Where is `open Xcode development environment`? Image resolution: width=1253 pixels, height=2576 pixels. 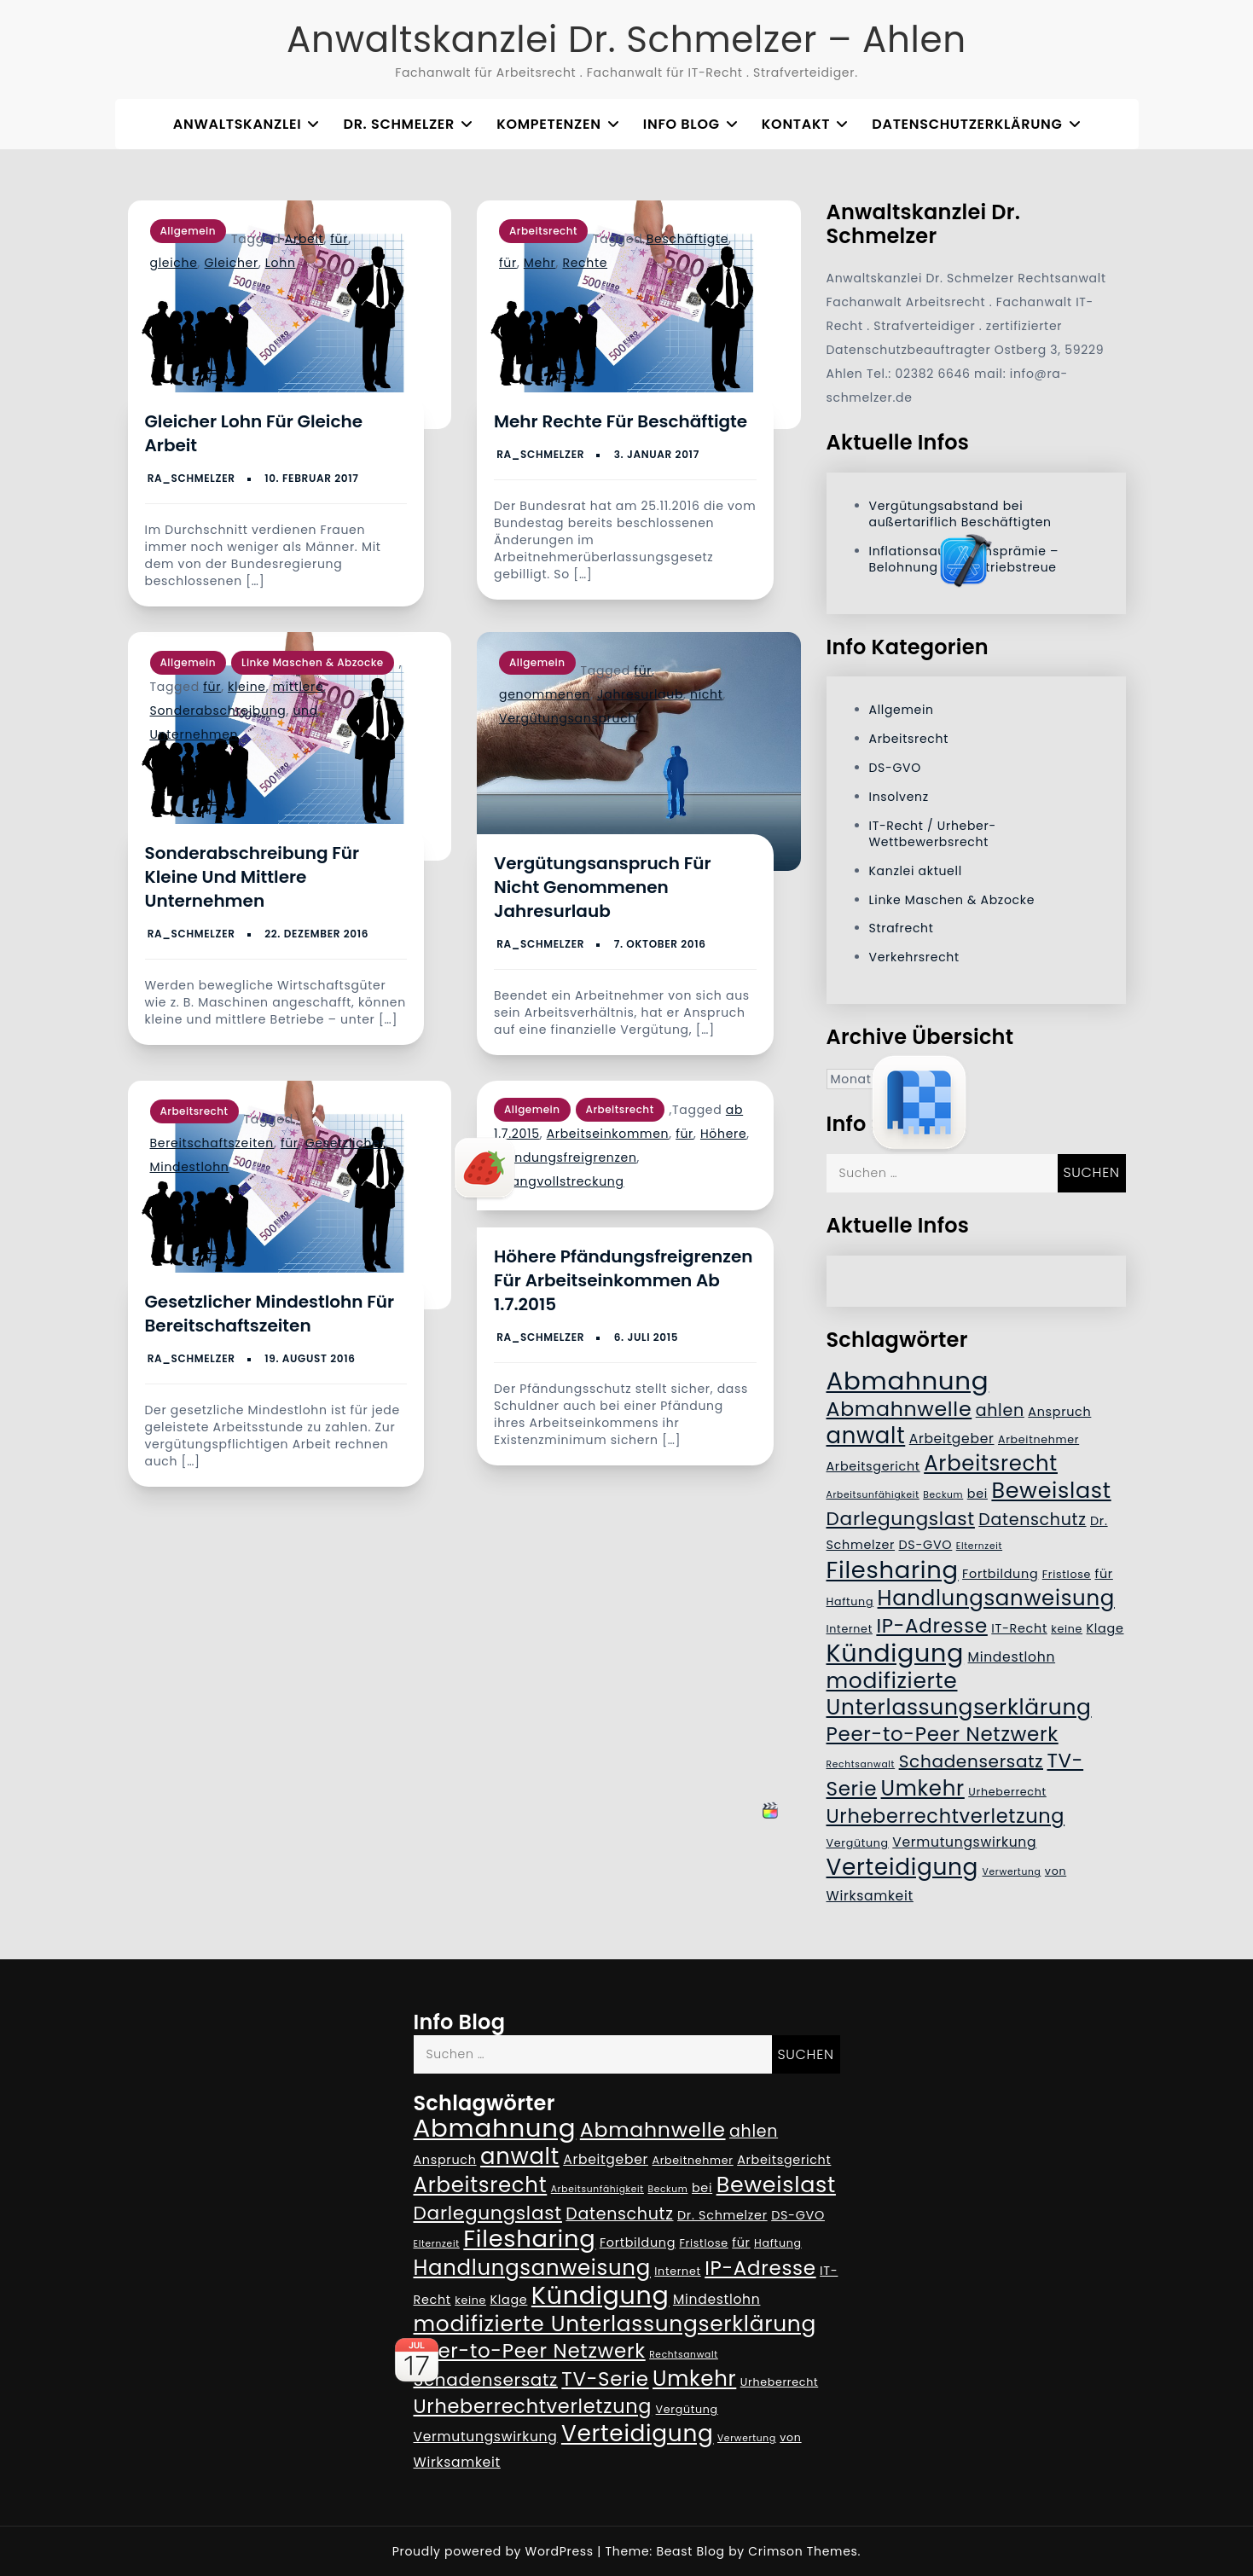 open Xcode development environment is located at coordinates (963, 560).